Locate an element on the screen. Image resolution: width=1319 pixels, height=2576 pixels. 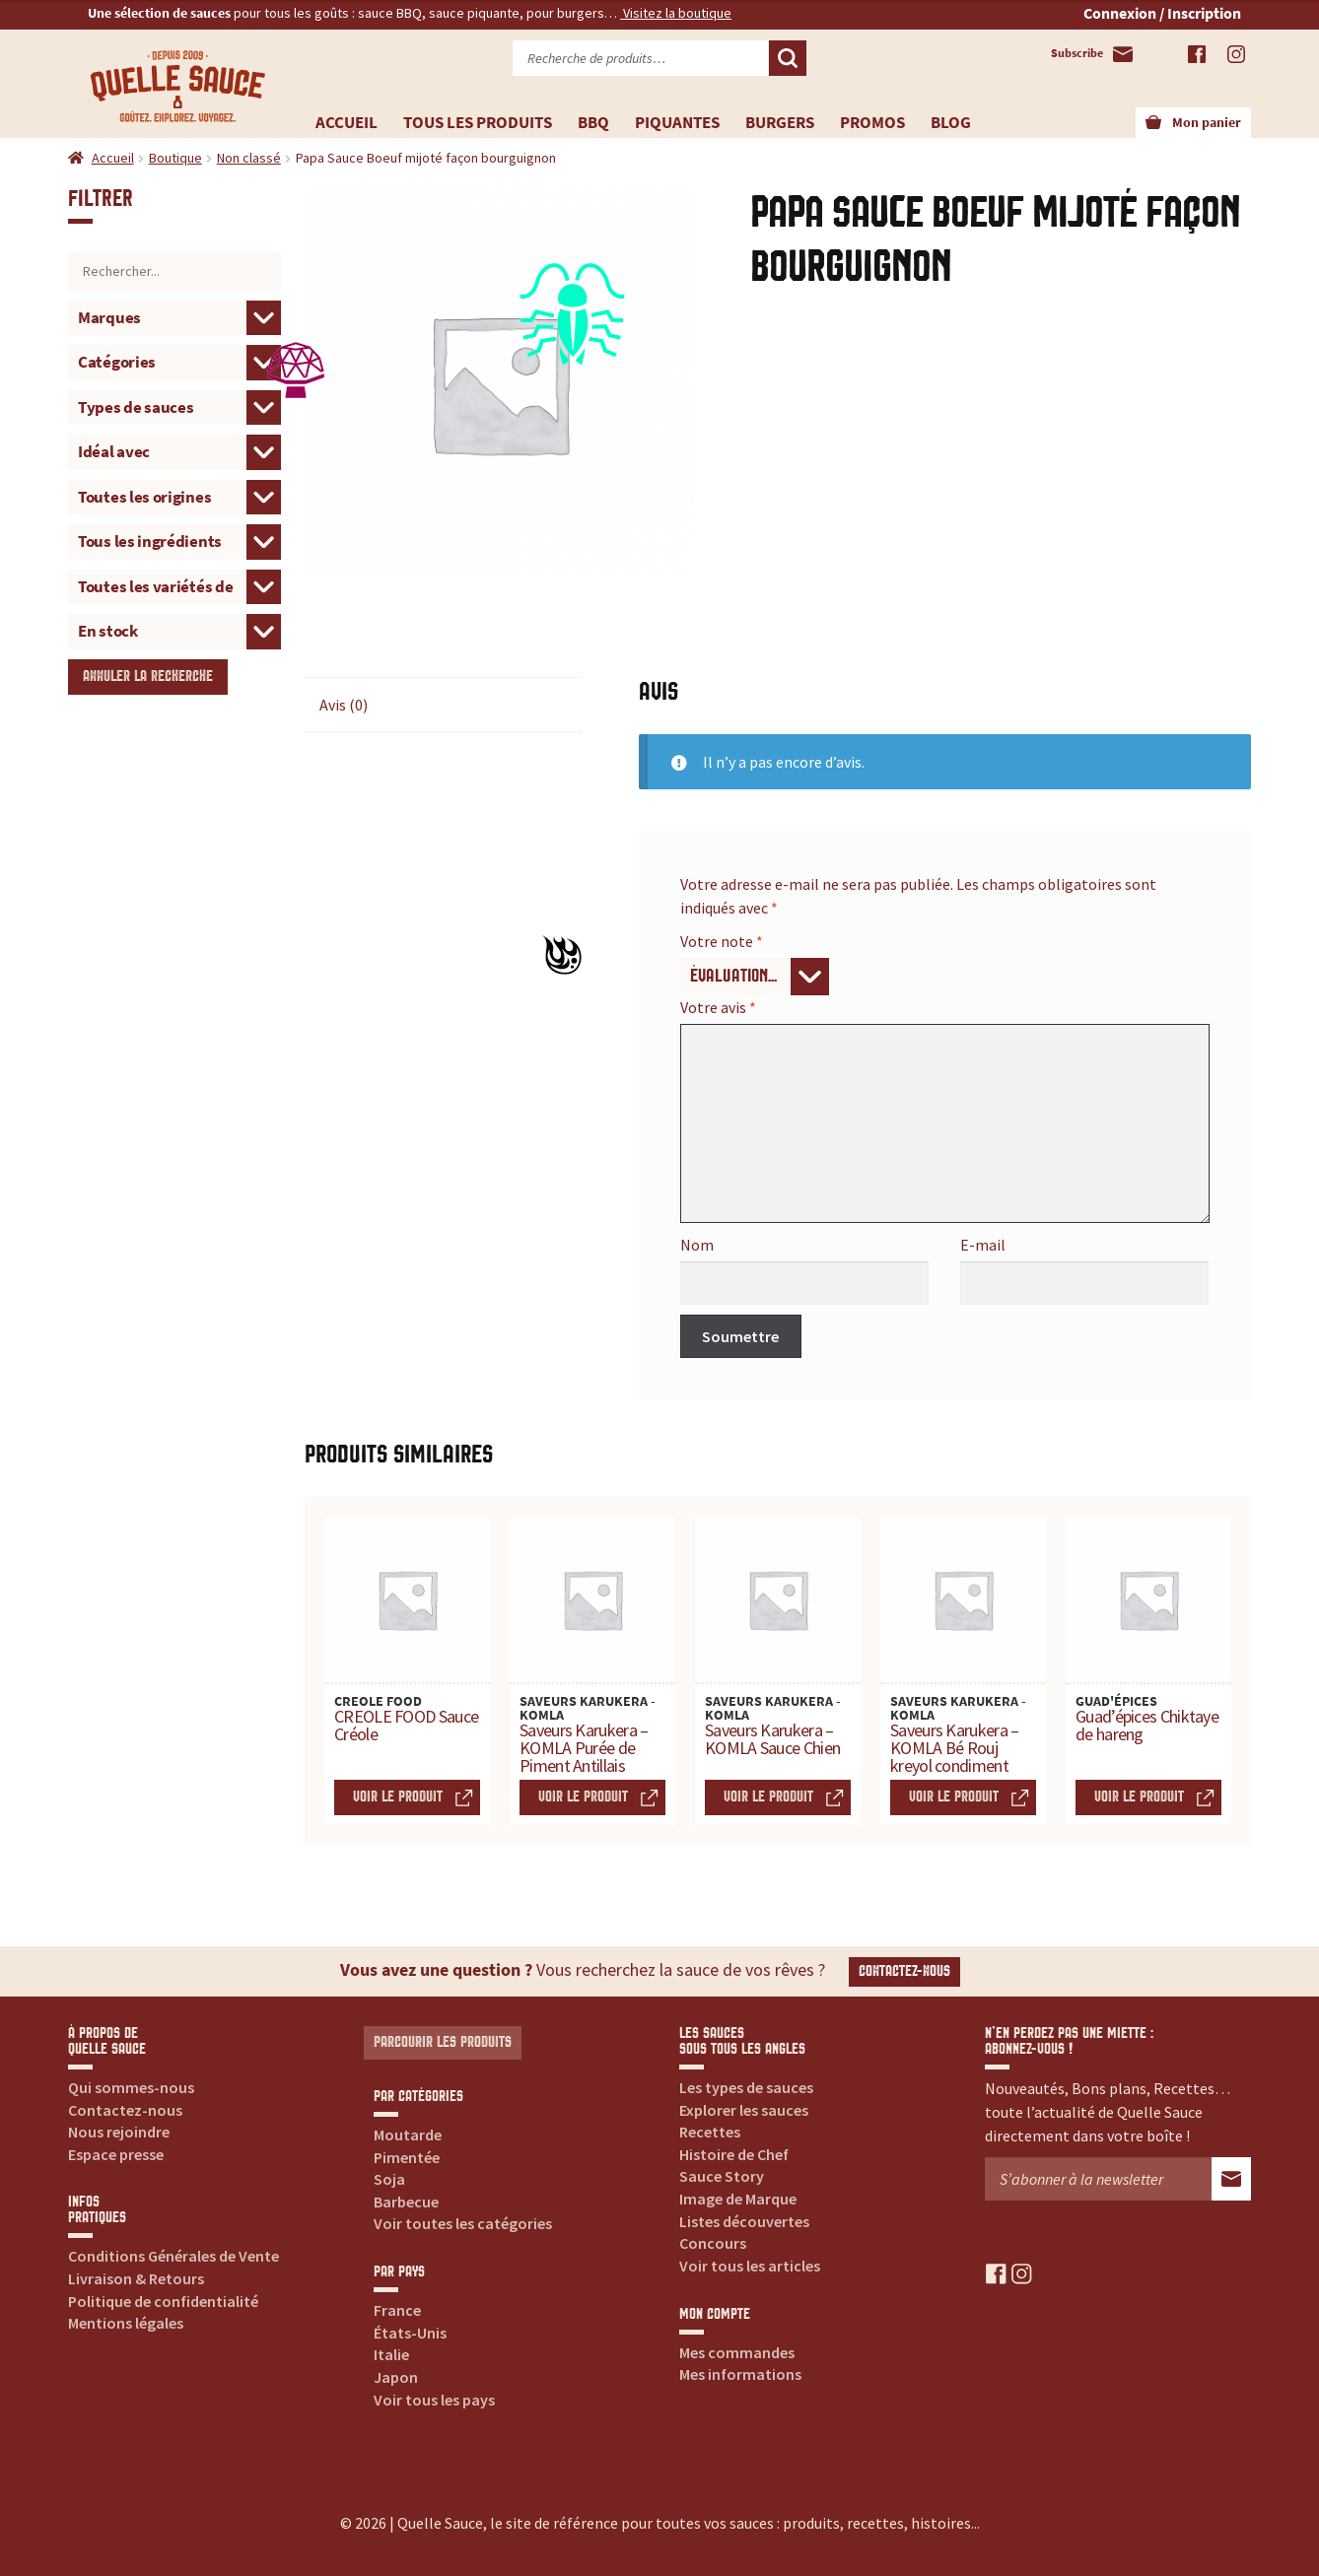
build or place a habitat dome structure is located at coordinates (296, 370).